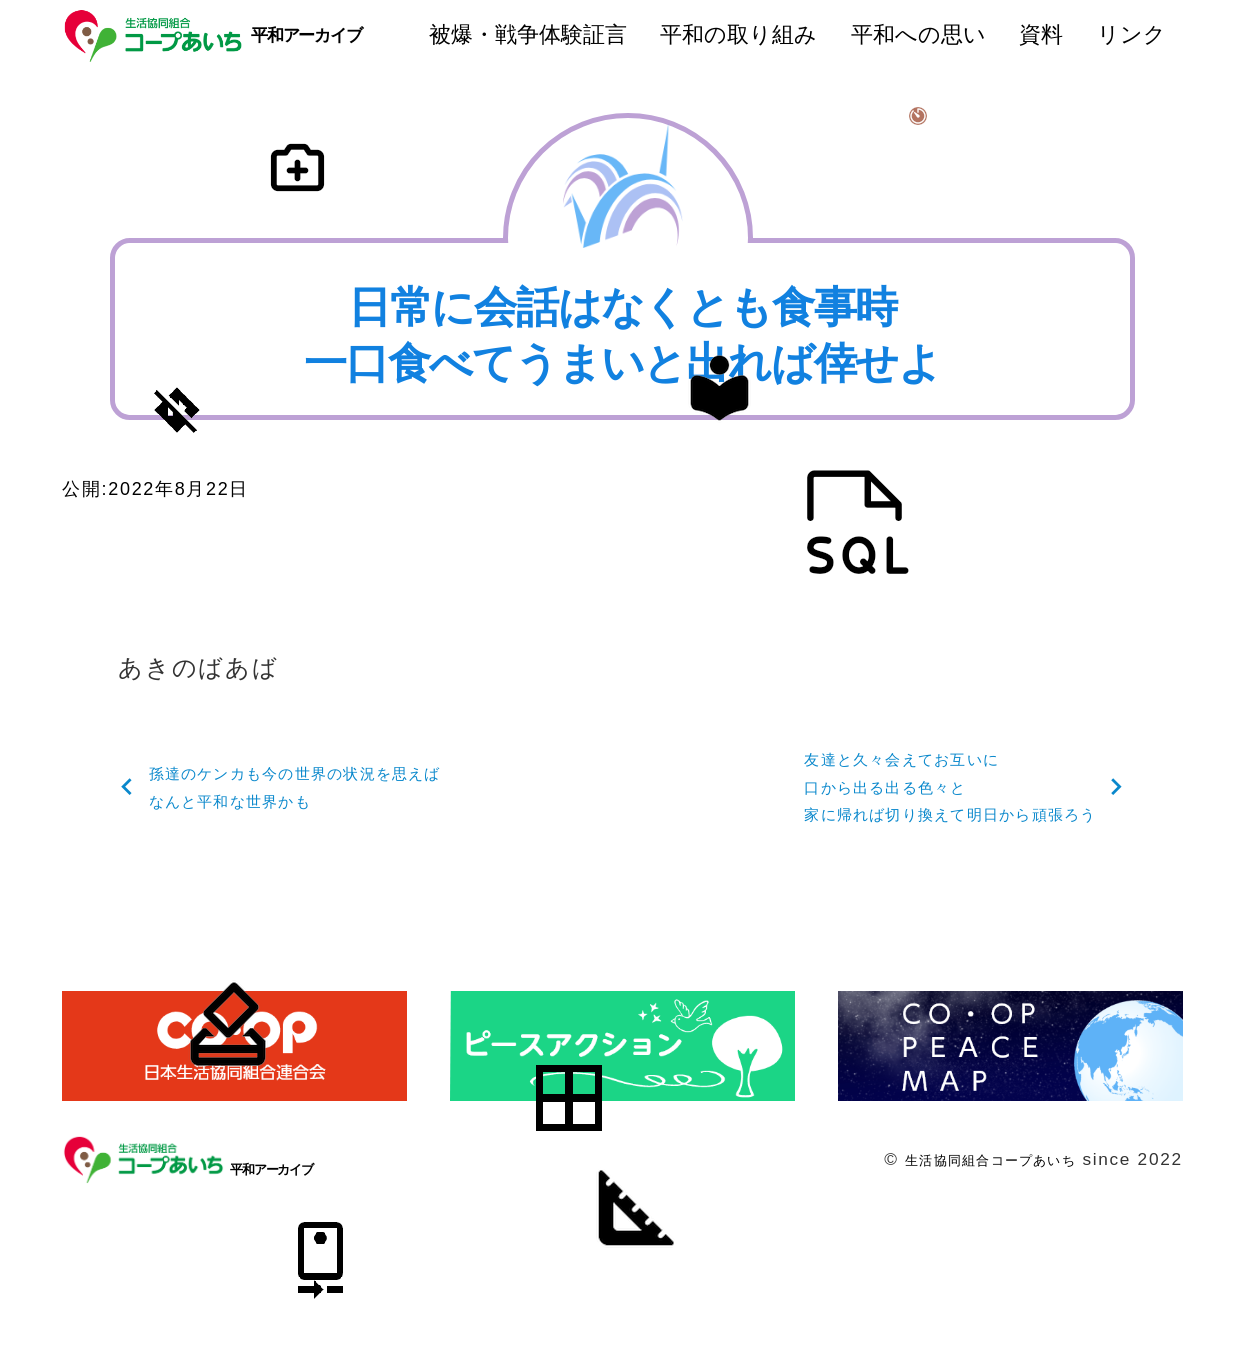  Describe the element at coordinates (638, 1206) in the screenshot. I see `measure area or square footage` at that location.